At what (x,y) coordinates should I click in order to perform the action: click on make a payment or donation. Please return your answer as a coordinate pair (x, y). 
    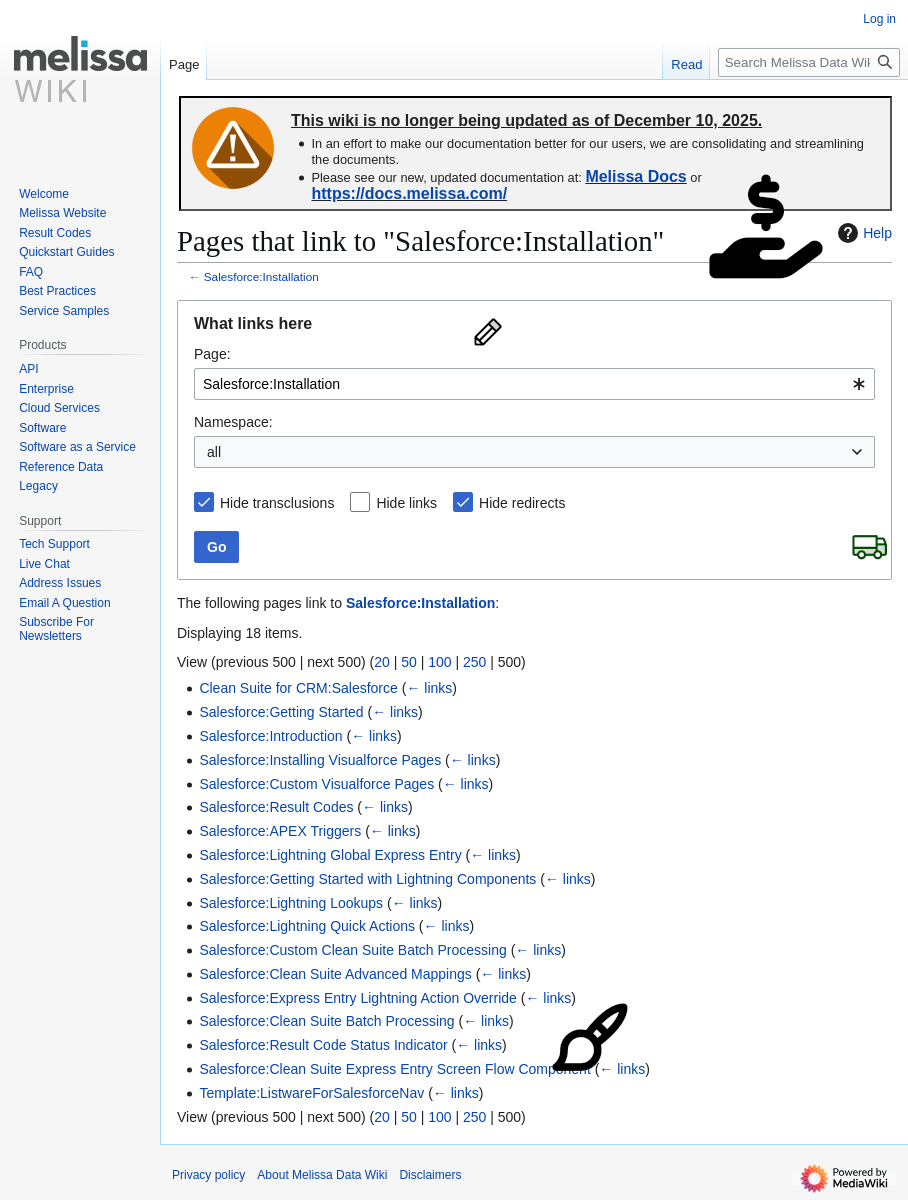
    Looking at the image, I should click on (766, 228).